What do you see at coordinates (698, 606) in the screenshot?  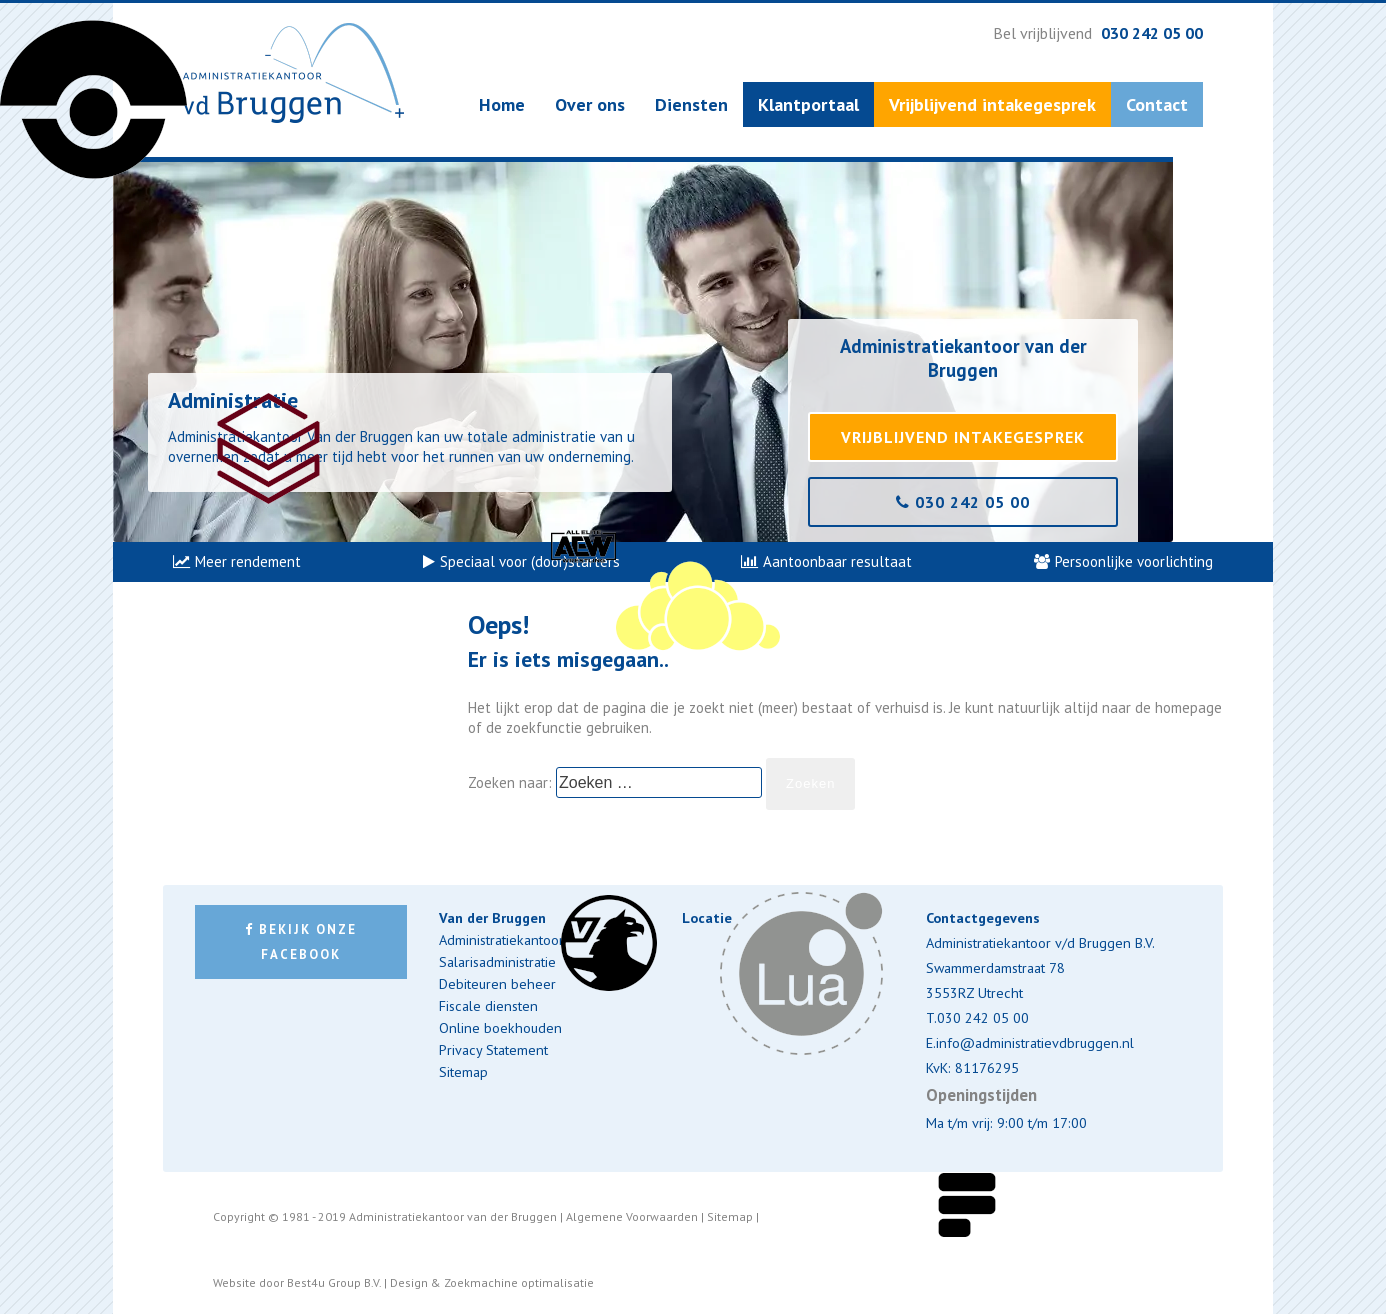 I see `open owncloud file storage app` at bounding box center [698, 606].